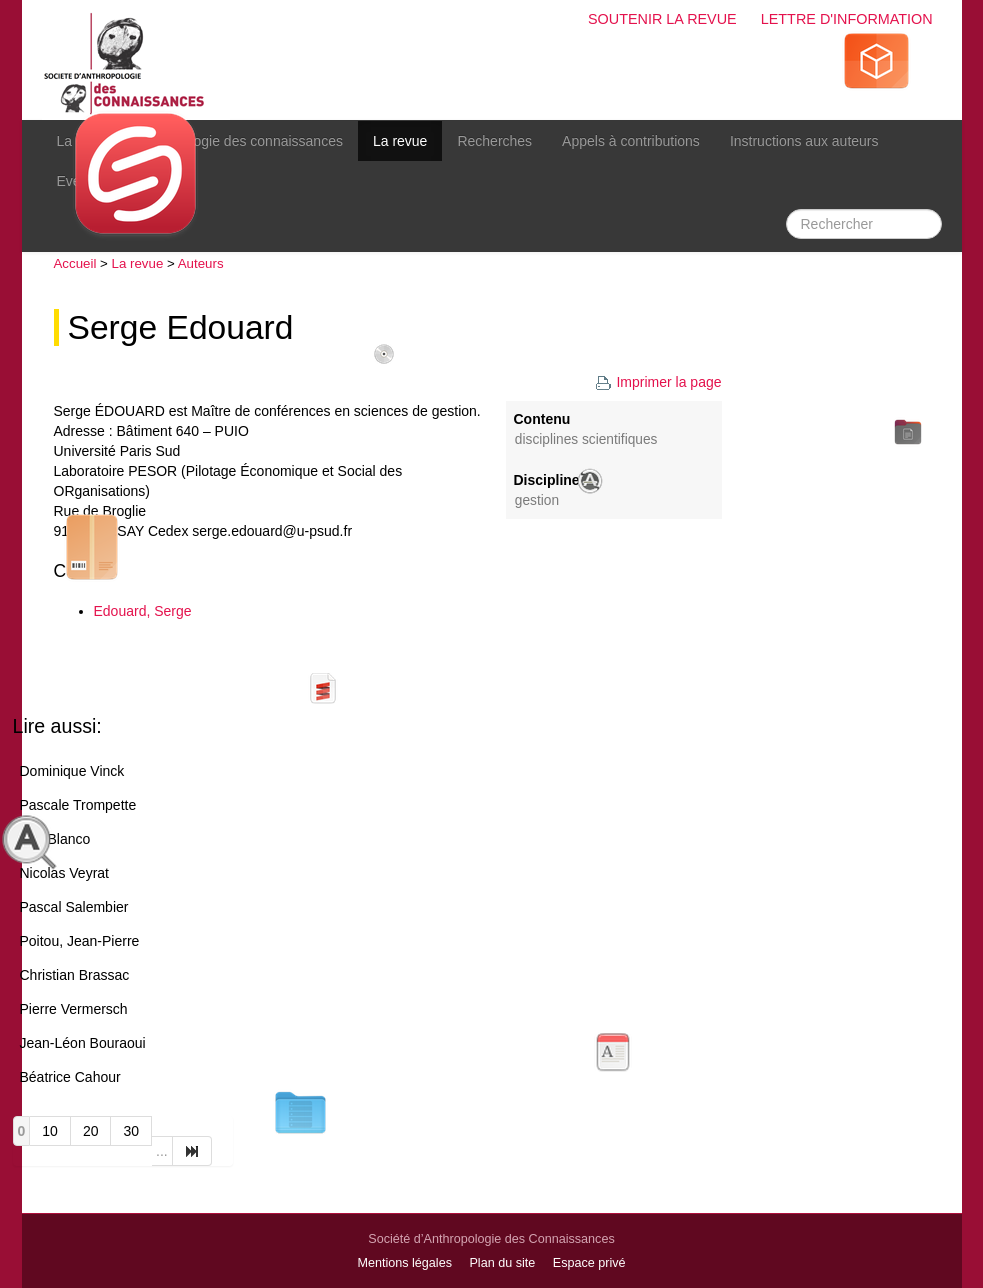 The height and width of the screenshot is (1288, 983). What do you see at coordinates (590, 481) in the screenshot?
I see `open the software updater application` at bounding box center [590, 481].